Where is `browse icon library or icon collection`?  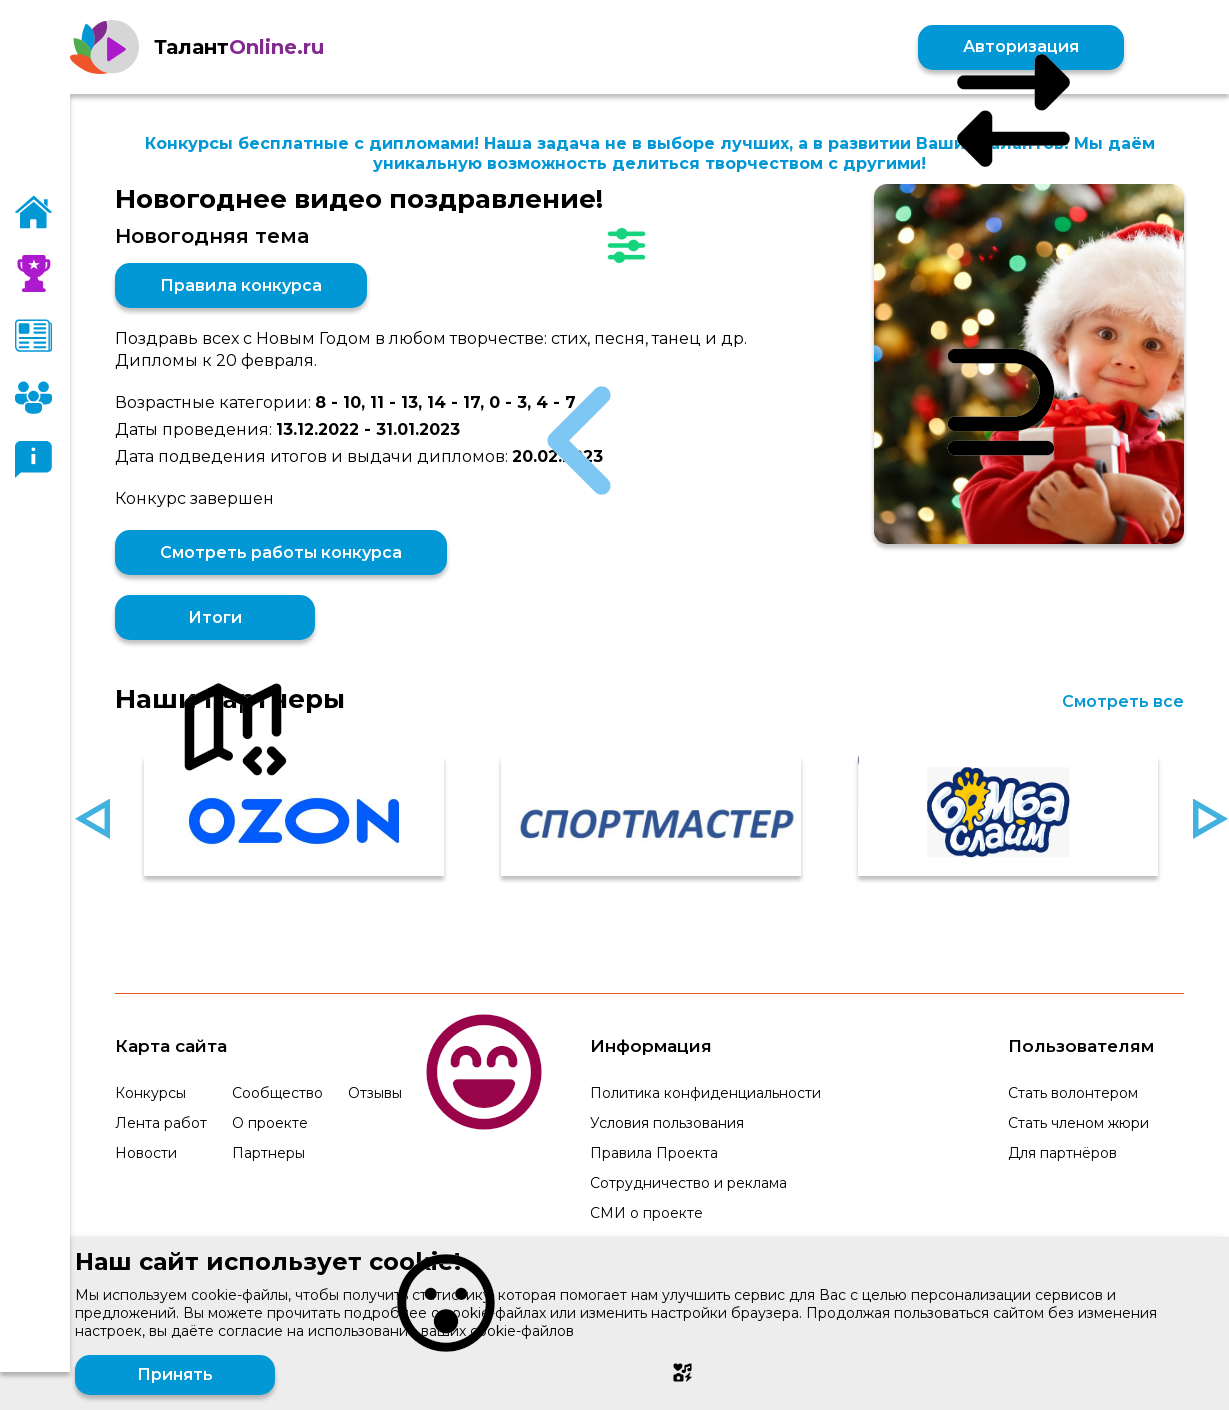
browse icon library or icon collection is located at coordinates (682, 1372).